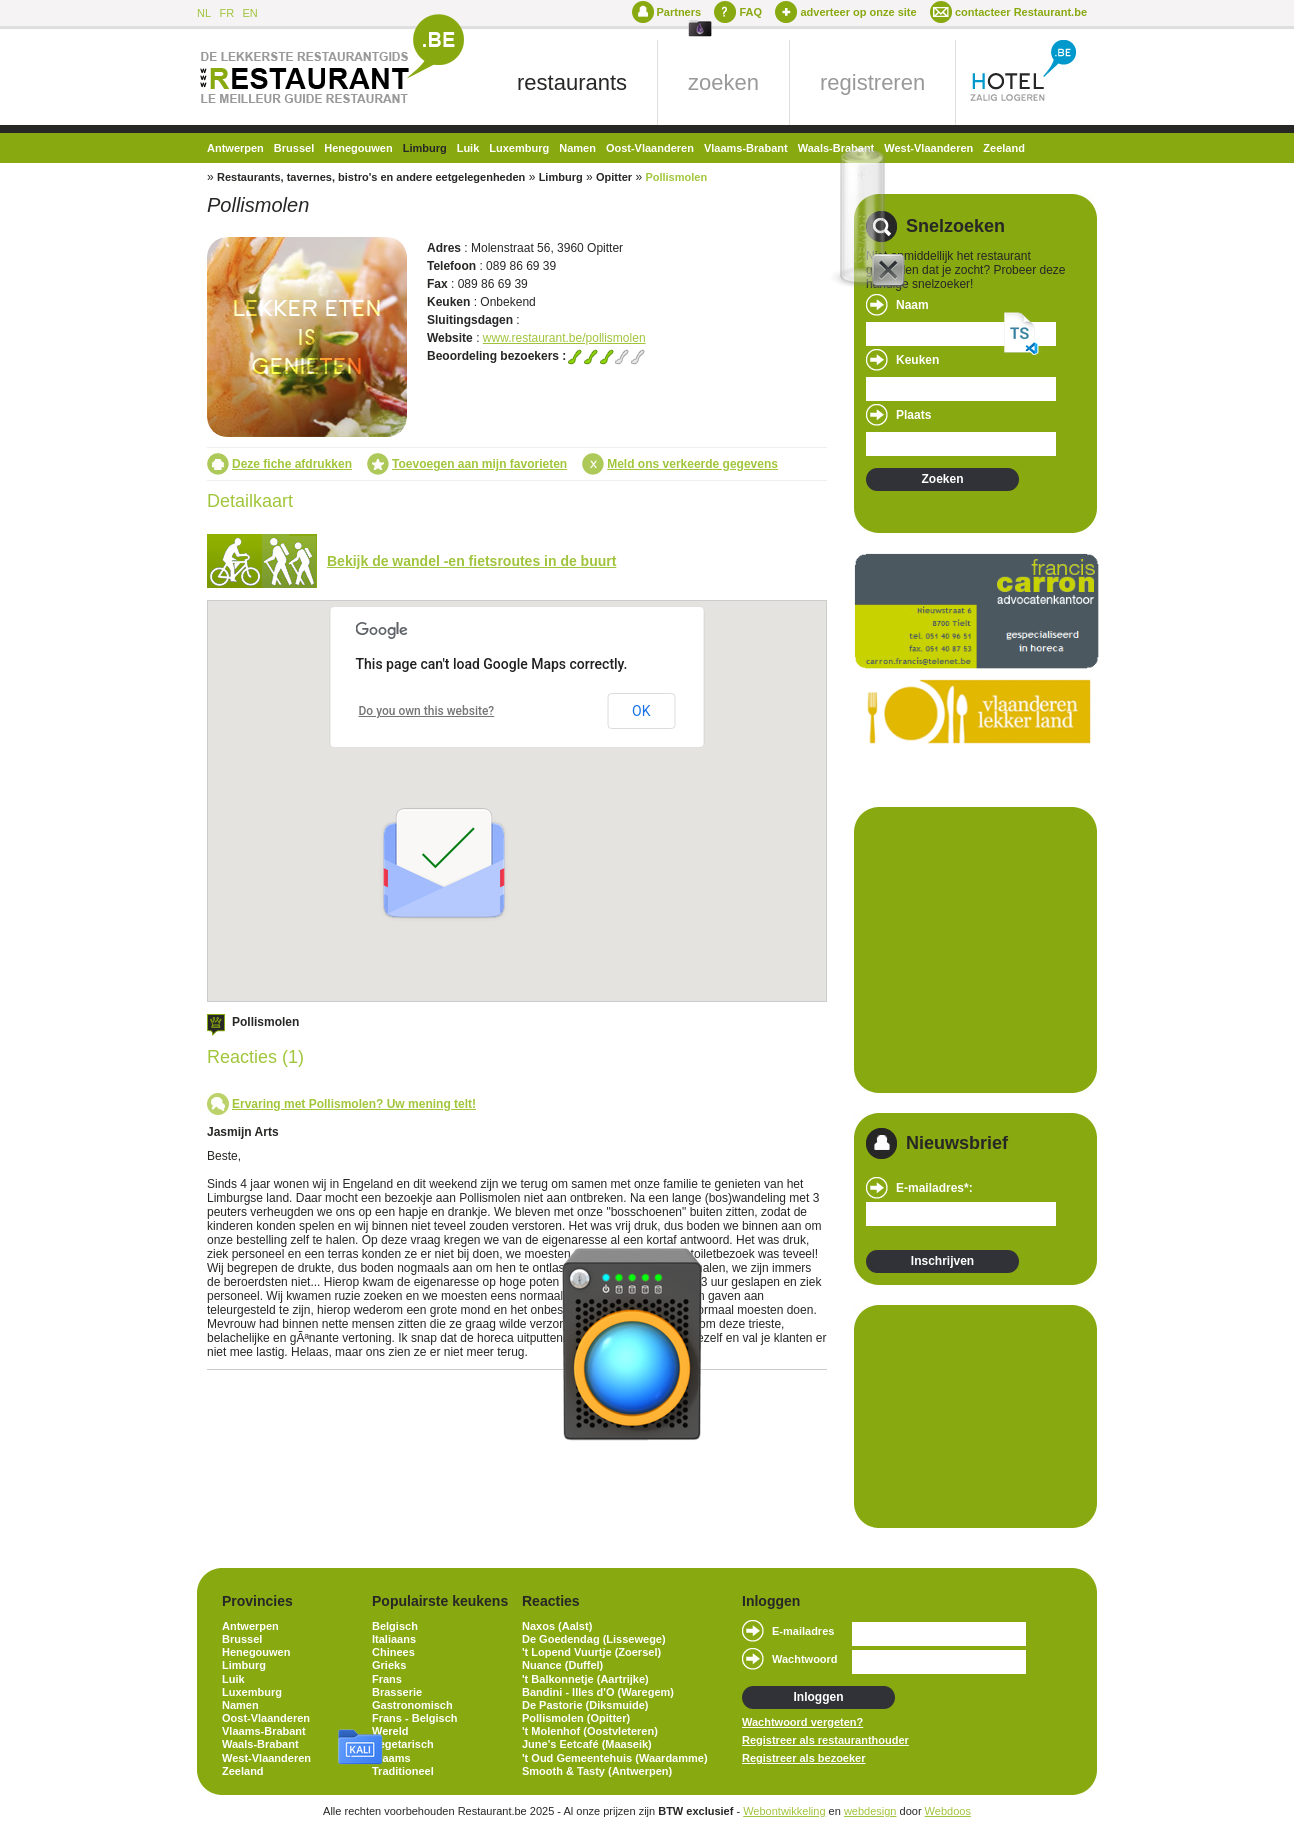 This screenshot has height=1827, width=1294. I want to click on typescript file associated with visual studio code, so click(1019, 333).